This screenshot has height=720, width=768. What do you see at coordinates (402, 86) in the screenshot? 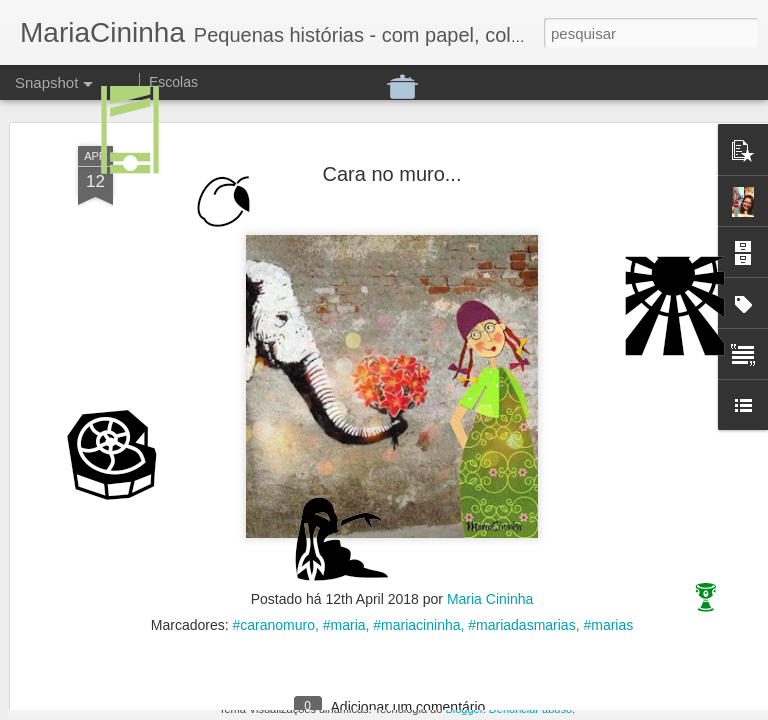
I see `access cooking or recipe features` at bounding box center [402, 86].